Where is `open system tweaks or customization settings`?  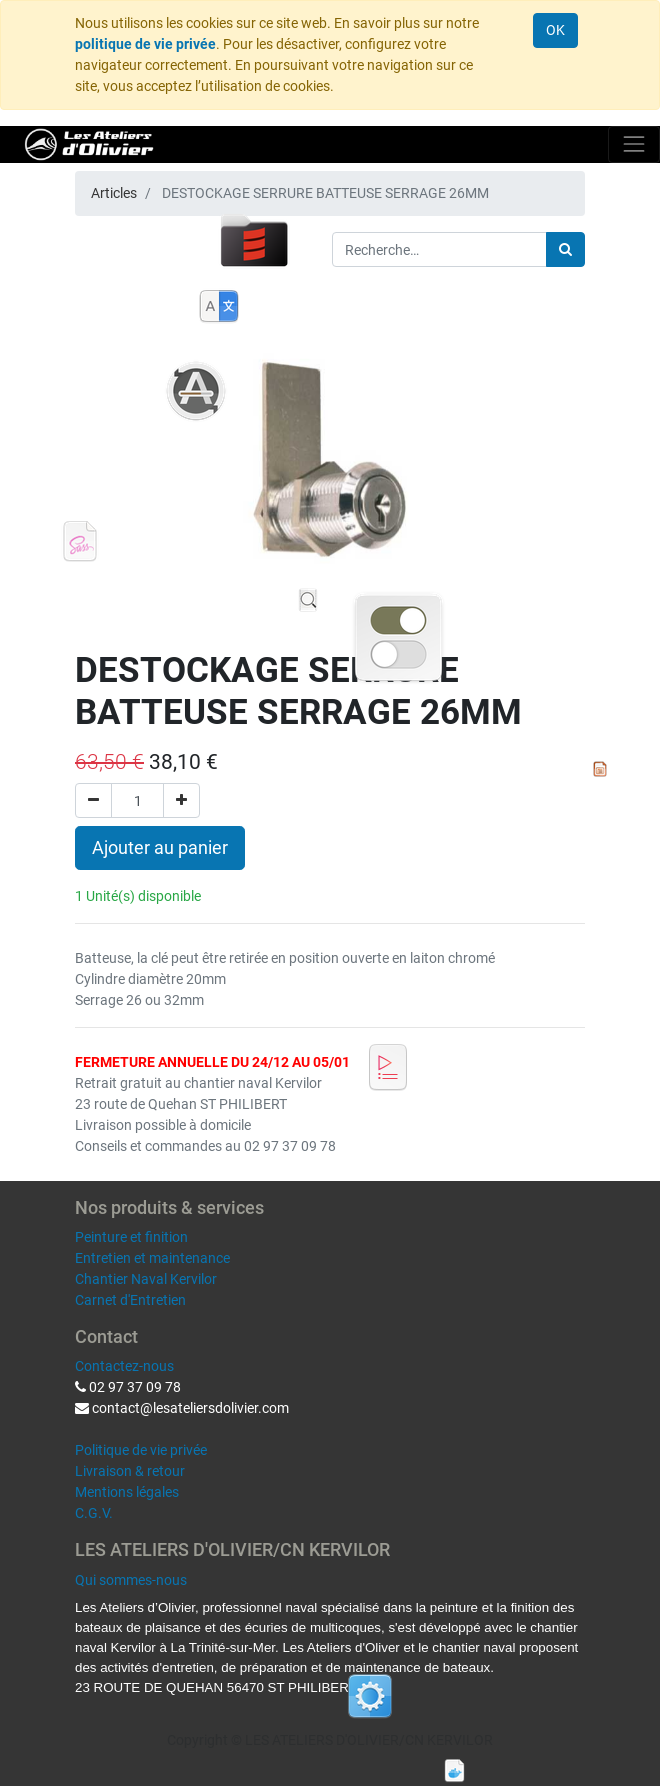
open system tweaks or customization settings is located at coordinates (398, 637).